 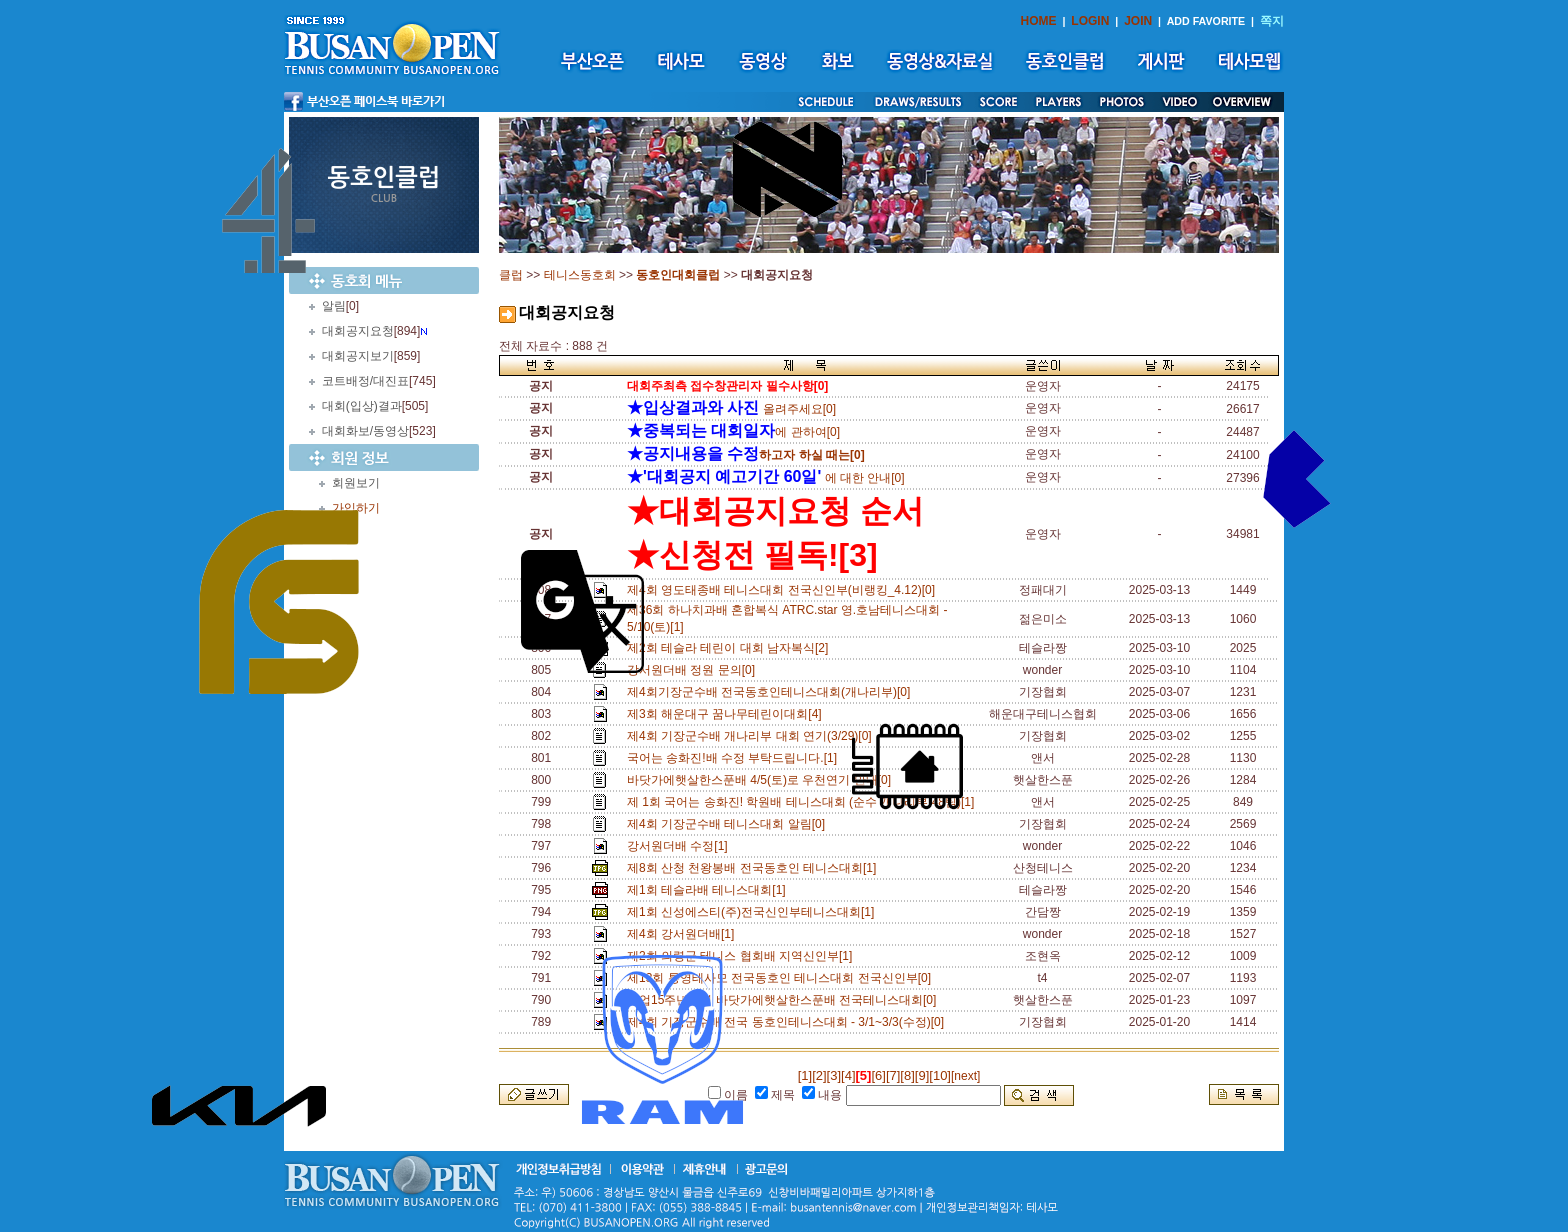 What do you see at coordinates (1297, 479) in the screenshot?
I see `bulma CSS framework logo` at bounding box center [1297, 479].